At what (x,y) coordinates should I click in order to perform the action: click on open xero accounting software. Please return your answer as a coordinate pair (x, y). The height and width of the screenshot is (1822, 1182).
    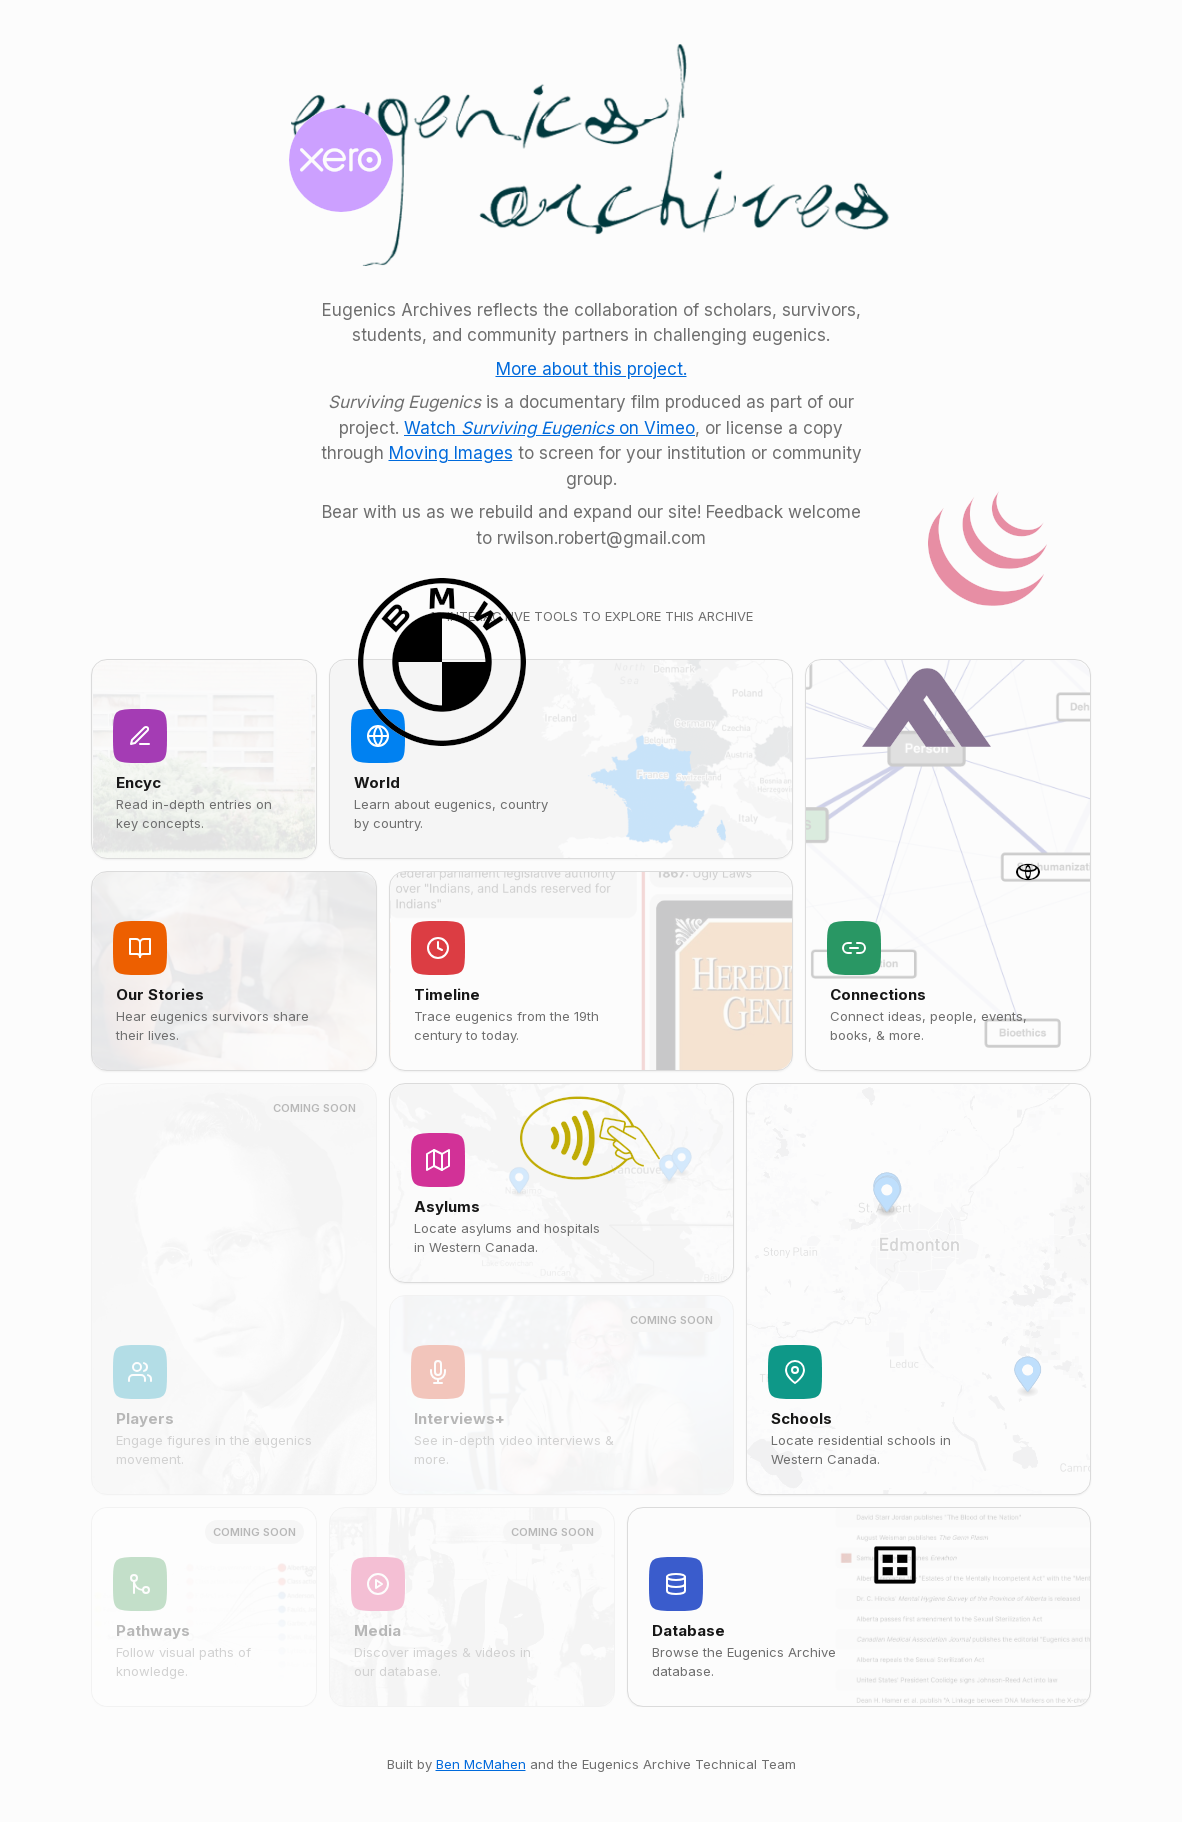
    Looking at the image, I should click on (341, 160).